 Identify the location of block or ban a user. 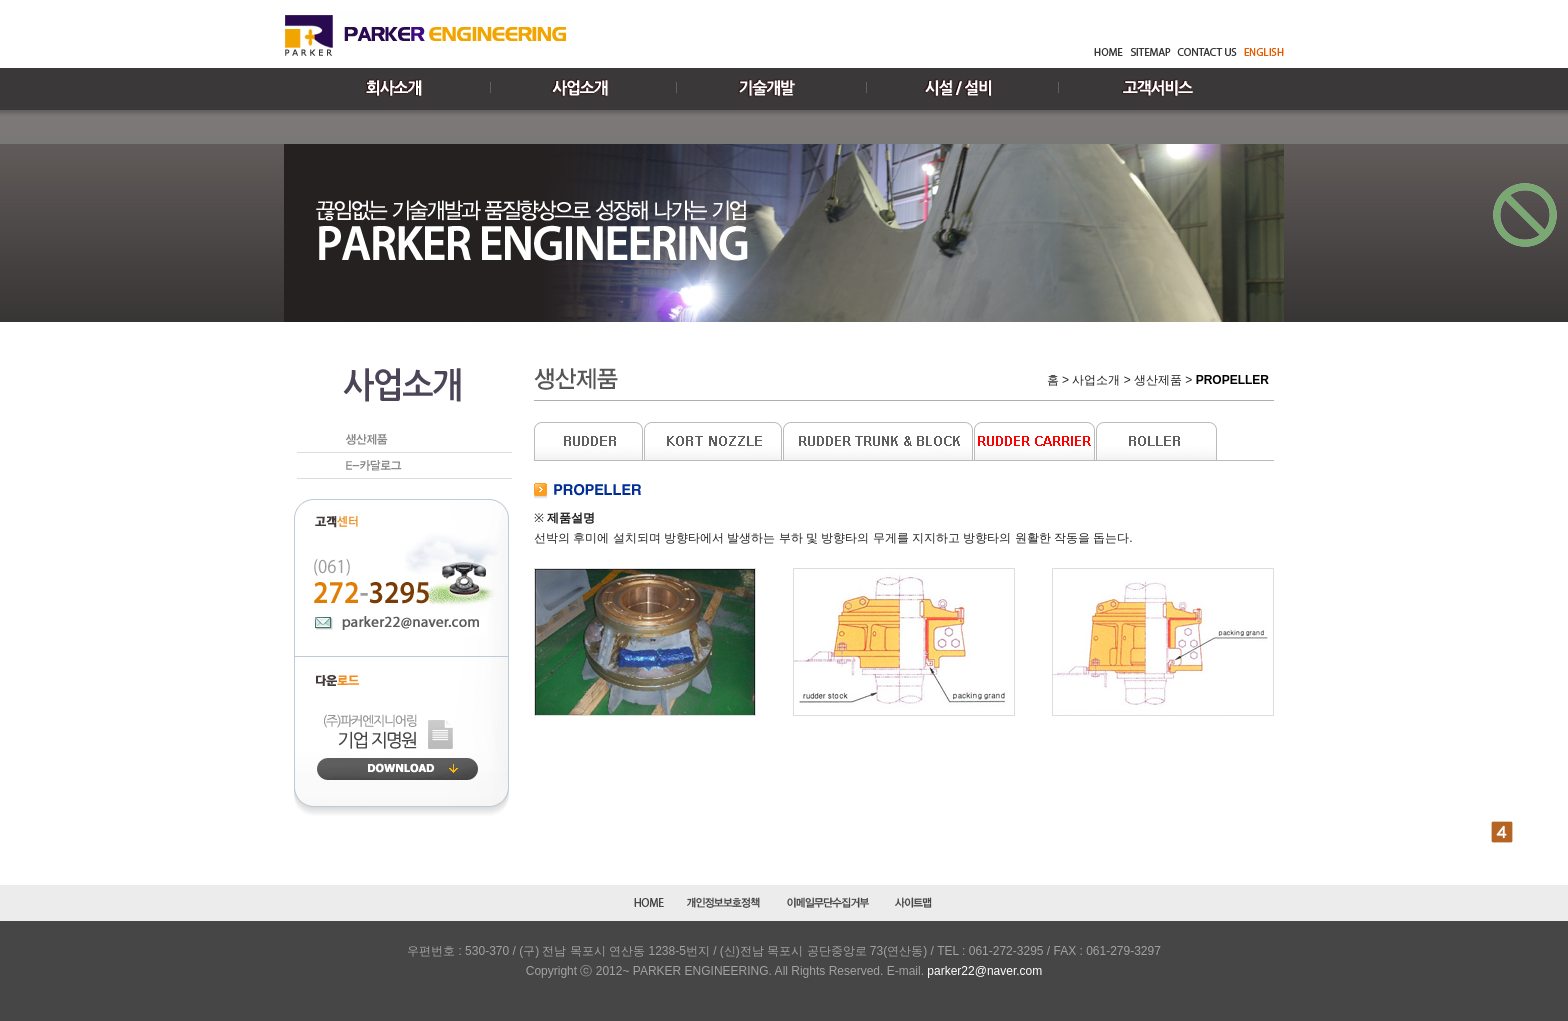
(1525, 215).